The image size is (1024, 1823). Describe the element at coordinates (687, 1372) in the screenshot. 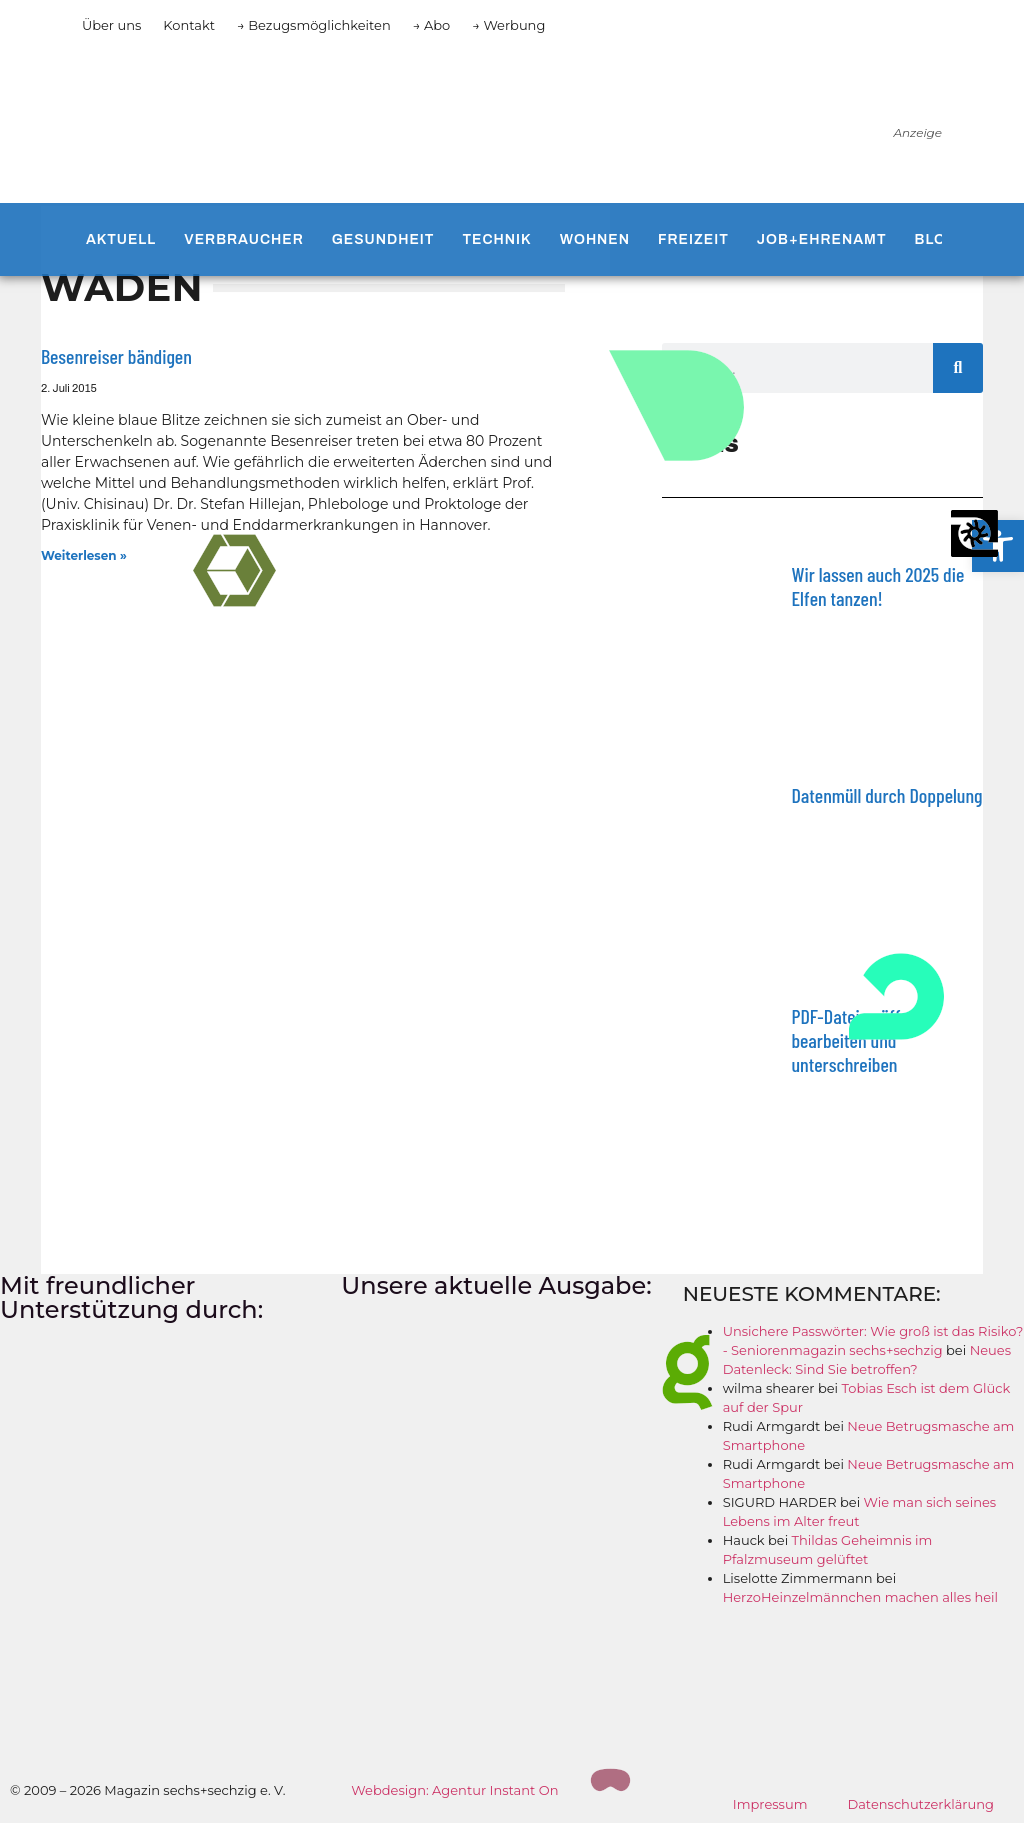

I see `open Kagi search engine` at that location.